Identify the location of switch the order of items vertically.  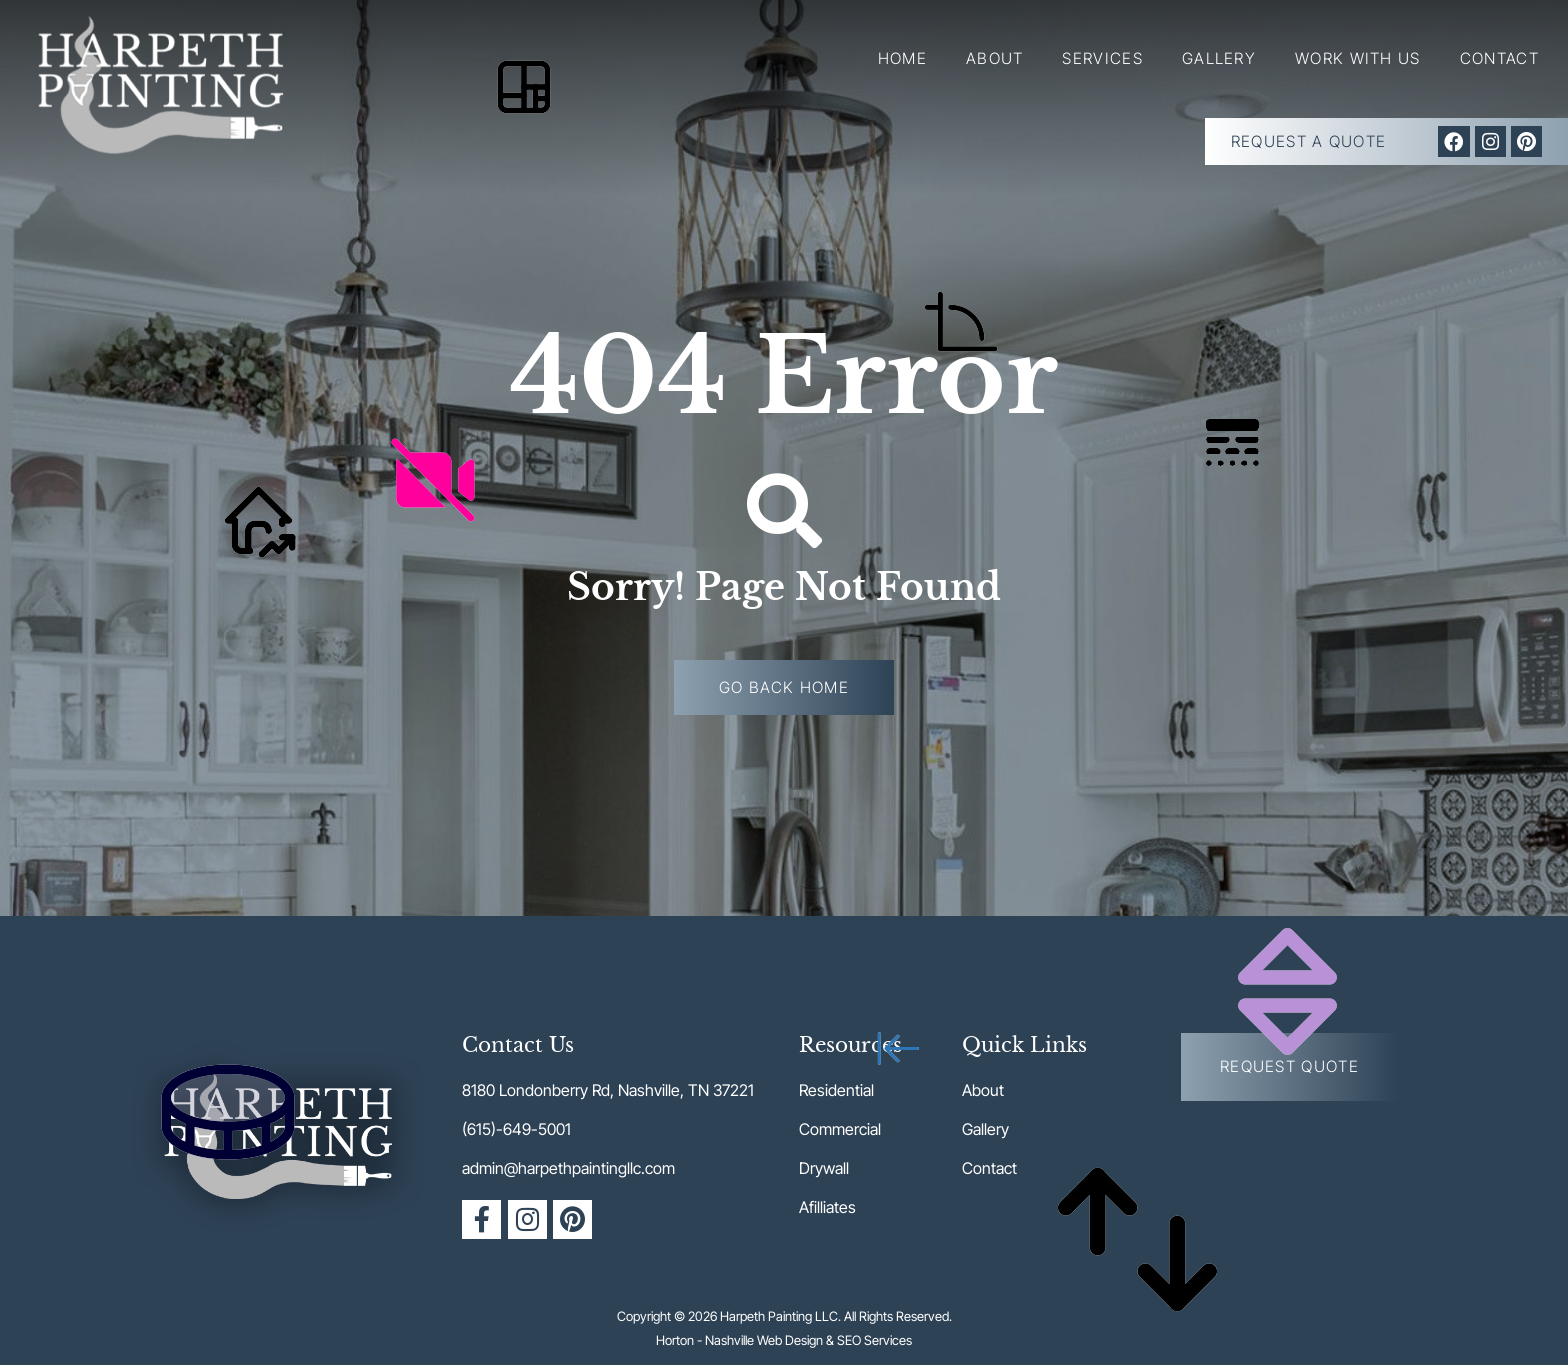
(1137, 1239).